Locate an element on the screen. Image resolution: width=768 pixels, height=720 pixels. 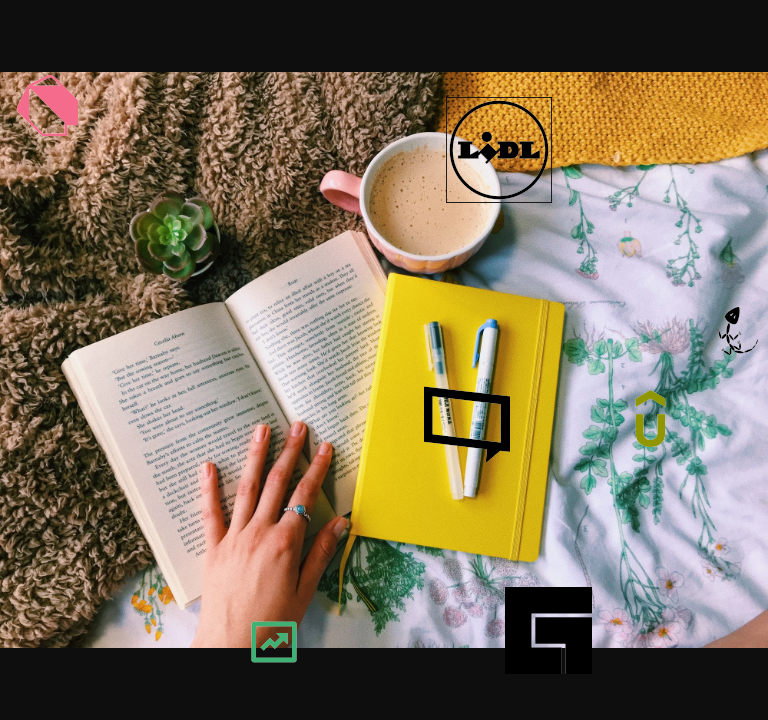
dart programming language logo is located at coordinates (47, 105).